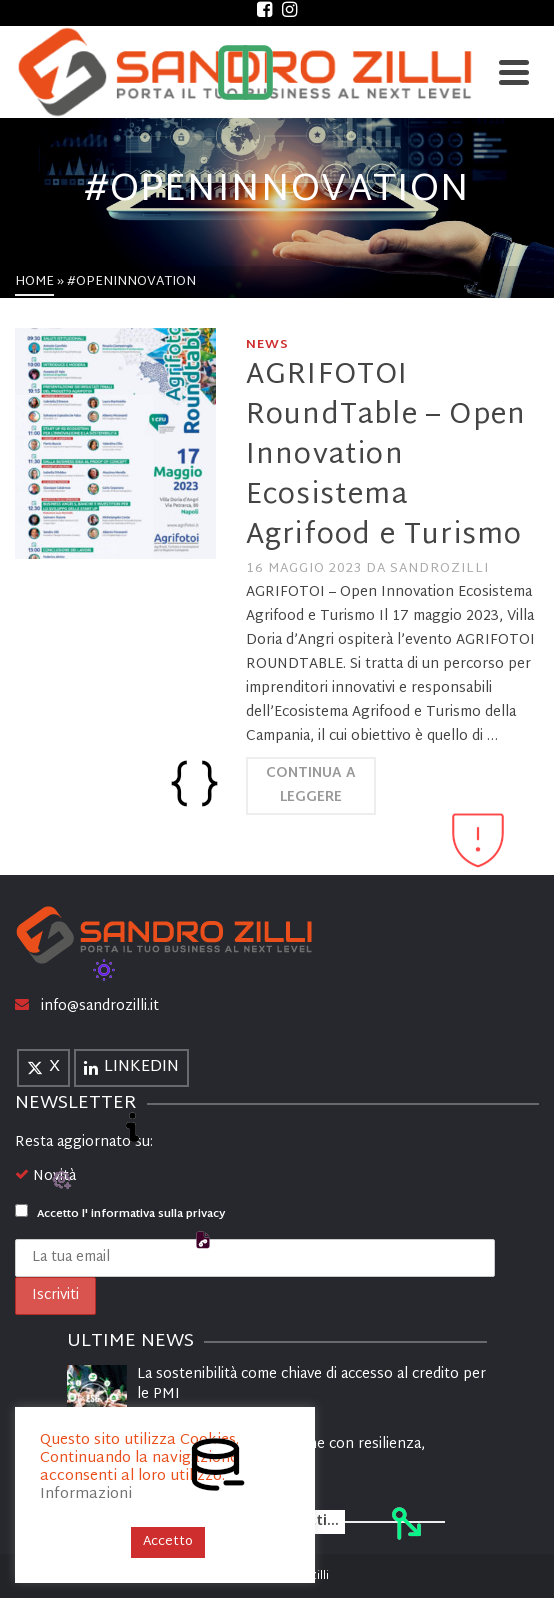  I want to click on add new settings or preferences, so click(61, 1179).